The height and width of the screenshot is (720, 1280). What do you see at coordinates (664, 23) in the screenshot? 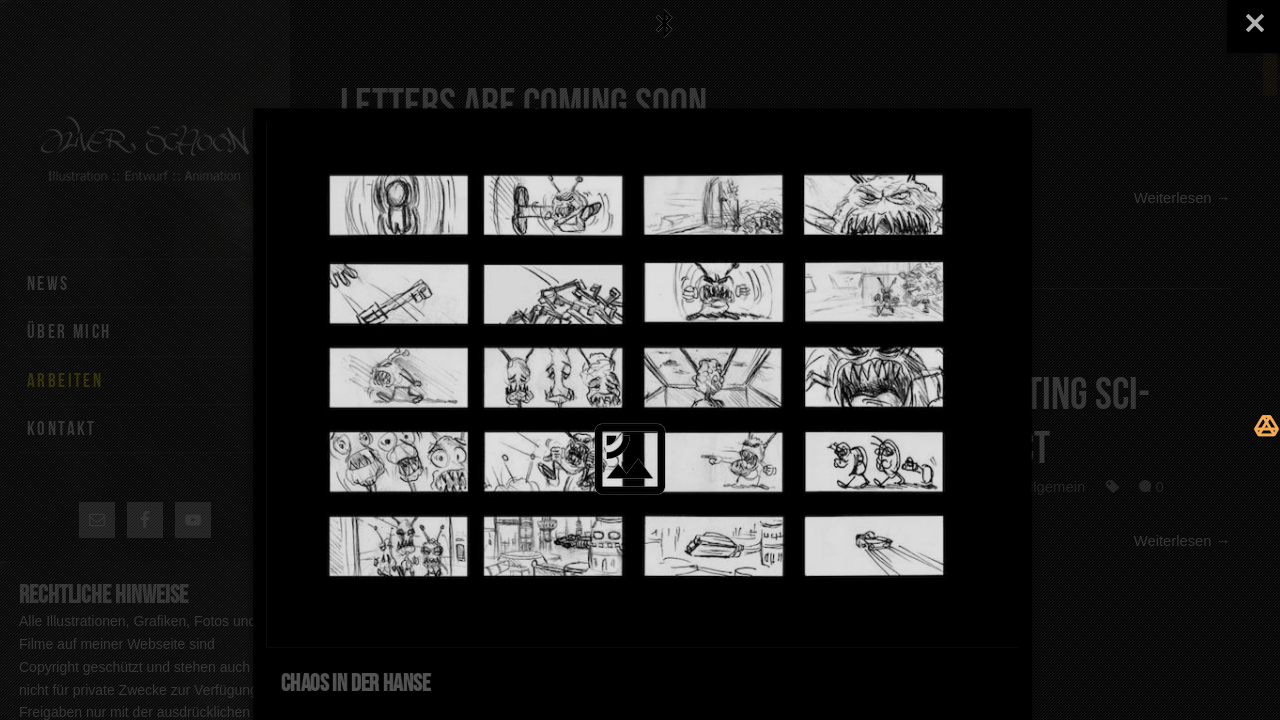
I see `toggle bluetooth connectivity on or off` at bounding box center [664, 23].